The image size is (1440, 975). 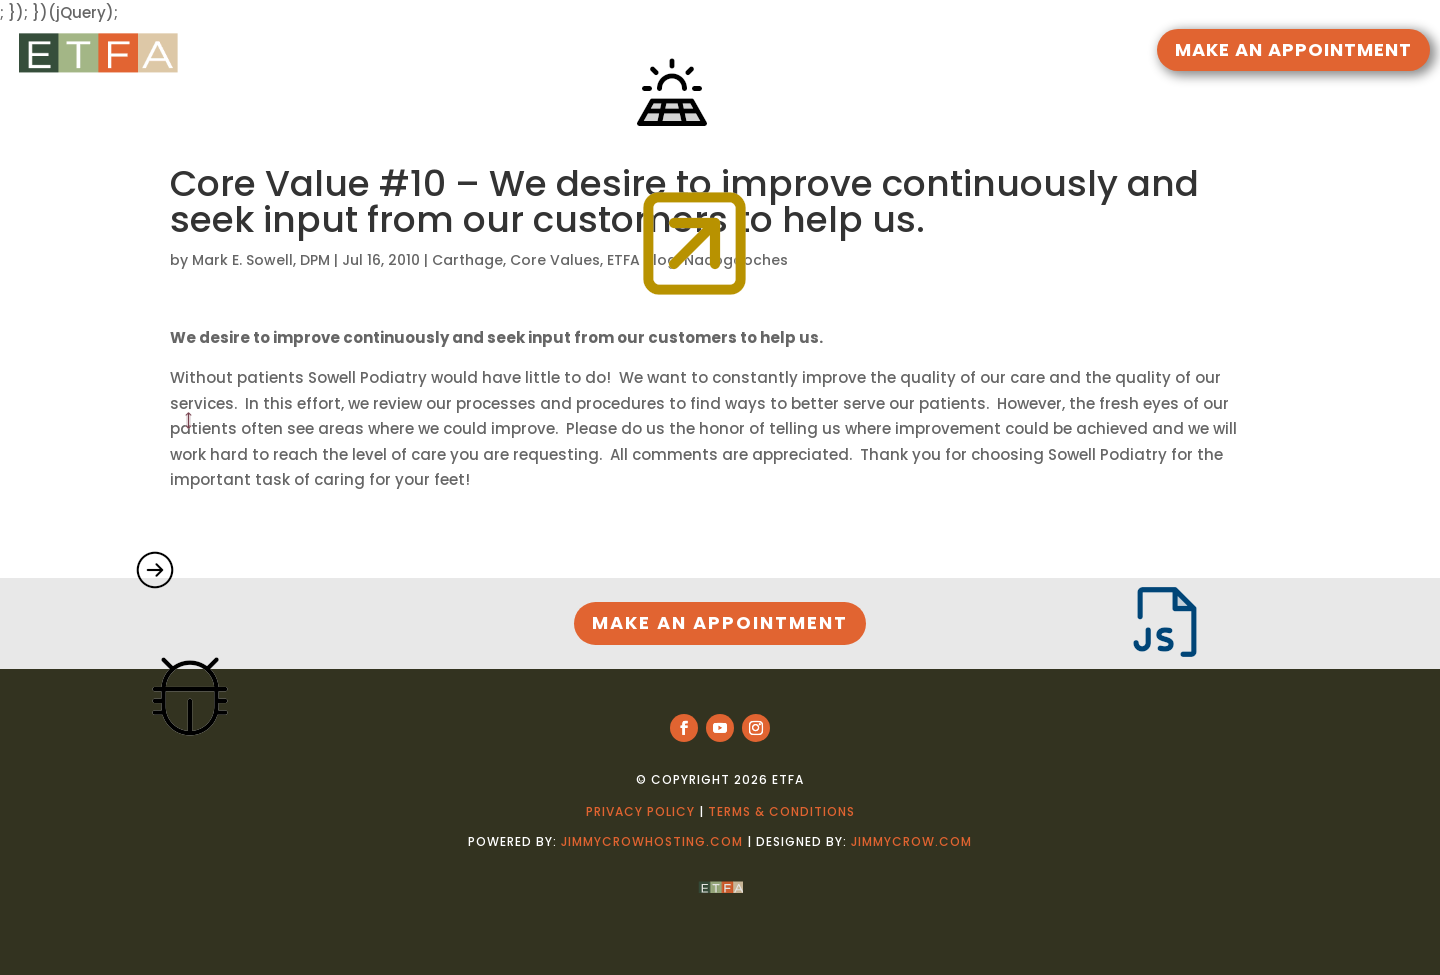 What do you see at coordinates (1167, 622) in the screenshot?
I see `javascript file` at bounding box center [1167, 622].